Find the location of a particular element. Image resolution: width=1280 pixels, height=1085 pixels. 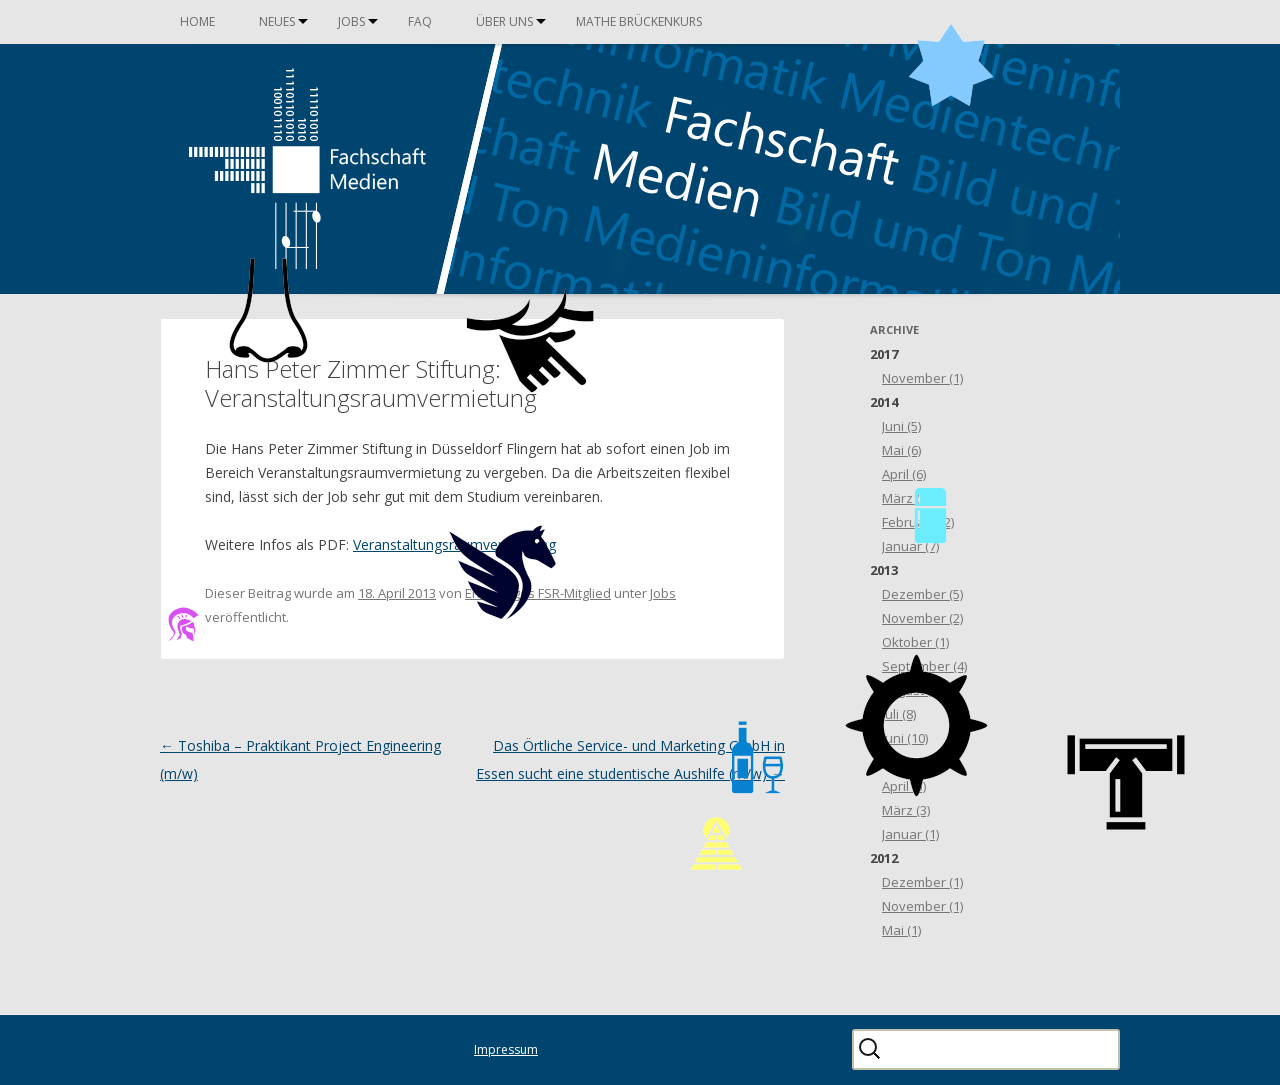

access nose or smell-related settings is located at coordinates (268, 308).